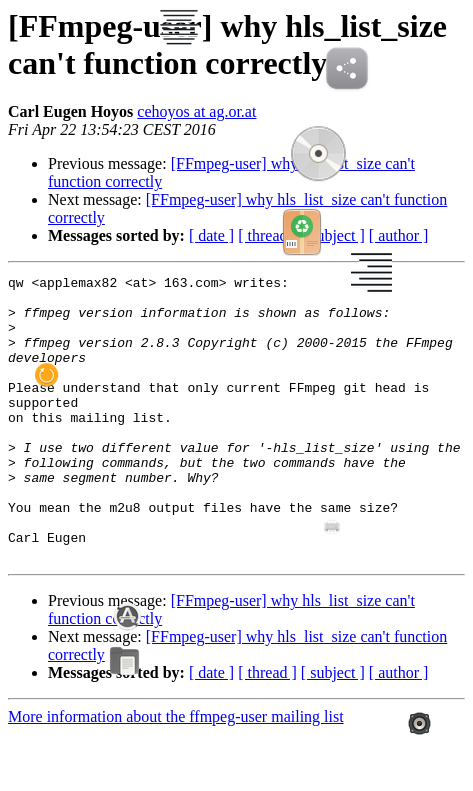 The image size is (473, 791). I want to click on indicates package cleanup or removal in progress, so click(302, 232).